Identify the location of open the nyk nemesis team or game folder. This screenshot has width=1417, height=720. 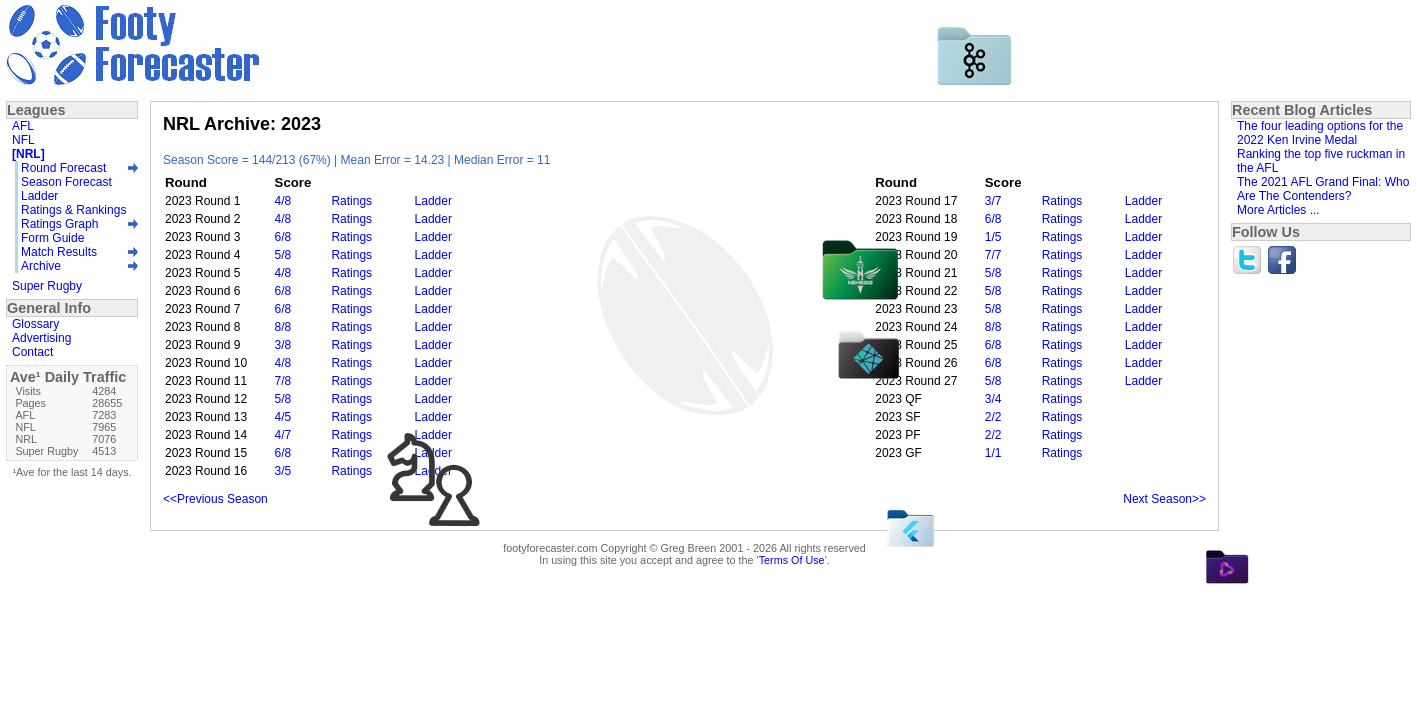
(860, 272).